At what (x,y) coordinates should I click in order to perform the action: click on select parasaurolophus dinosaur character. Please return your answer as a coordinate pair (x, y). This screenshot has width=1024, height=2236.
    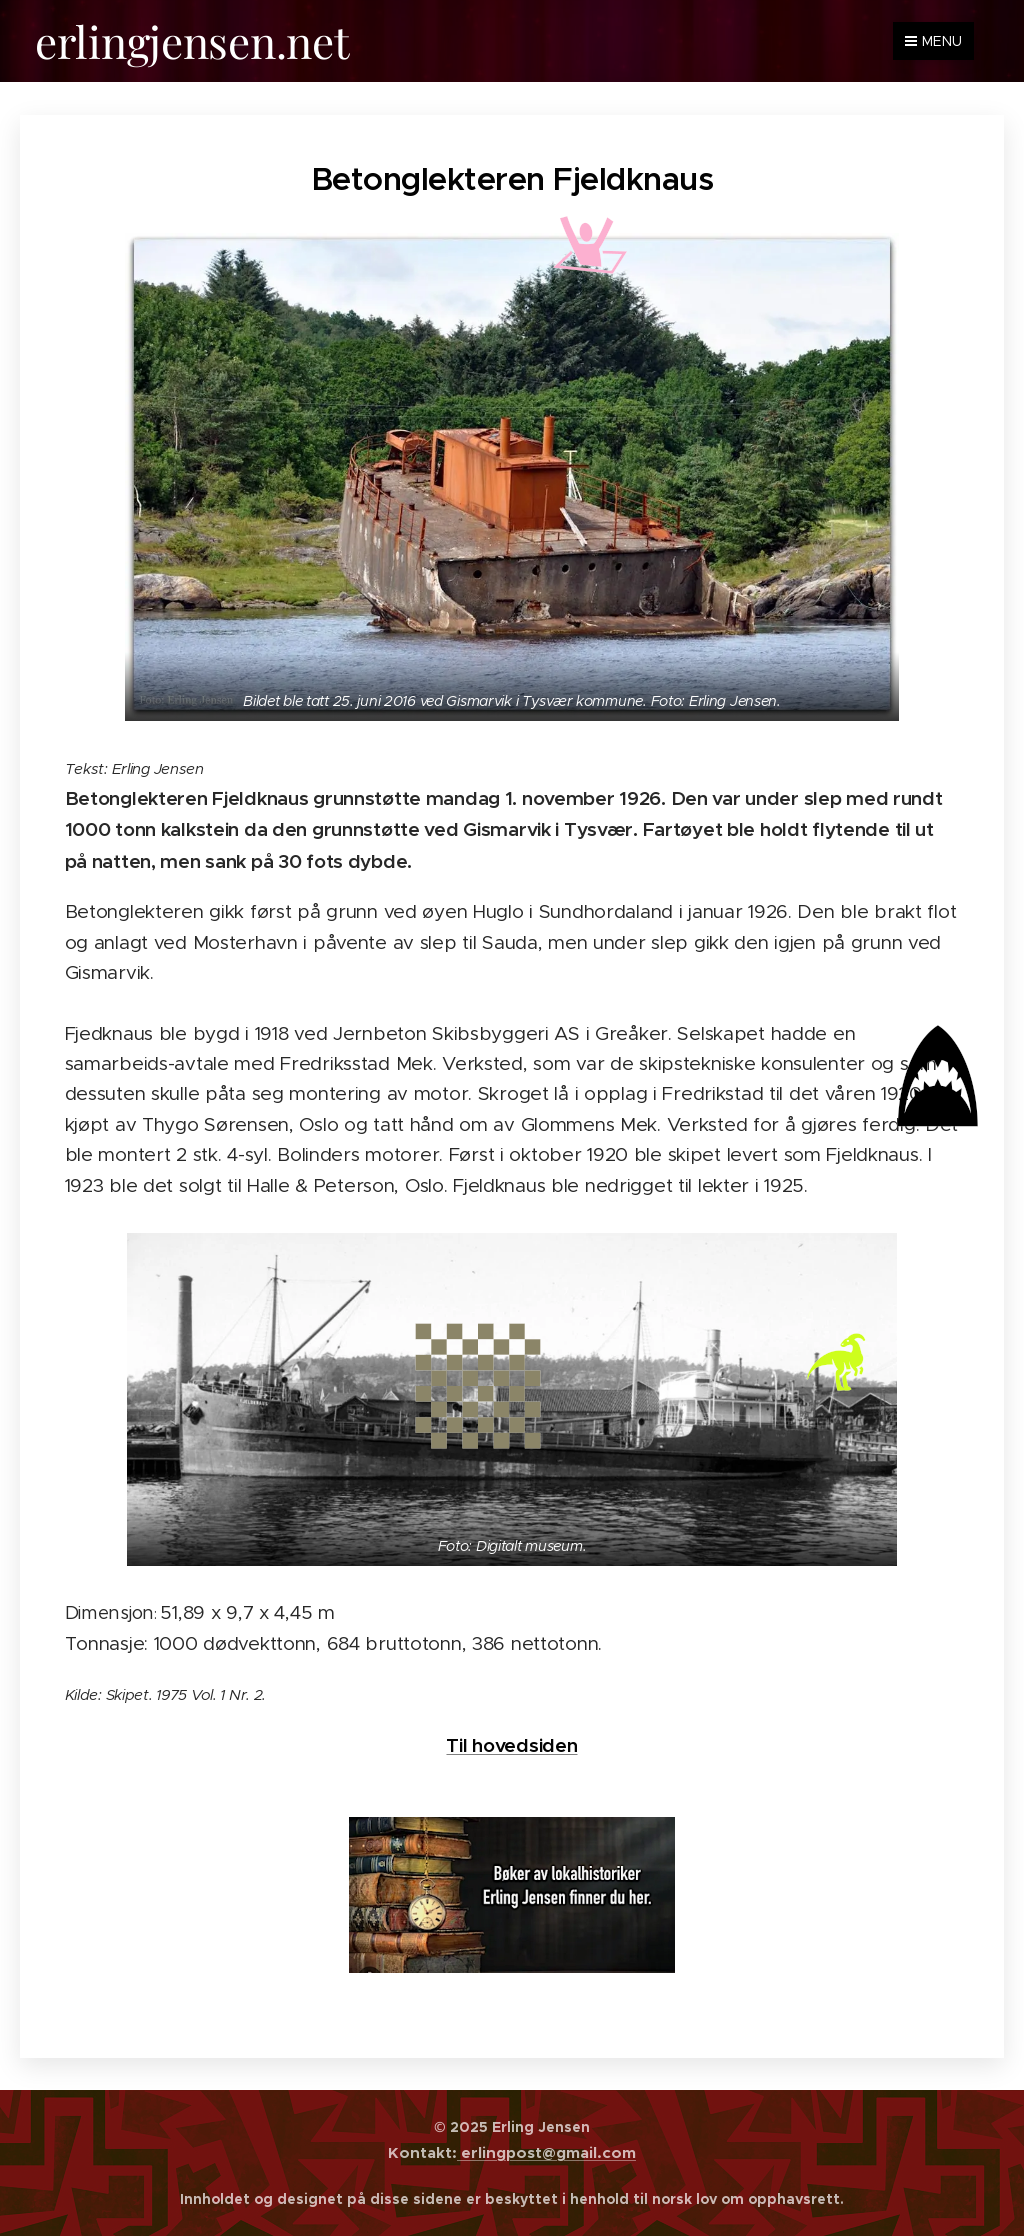
    Looking at the image, I should click on (836, 1362).